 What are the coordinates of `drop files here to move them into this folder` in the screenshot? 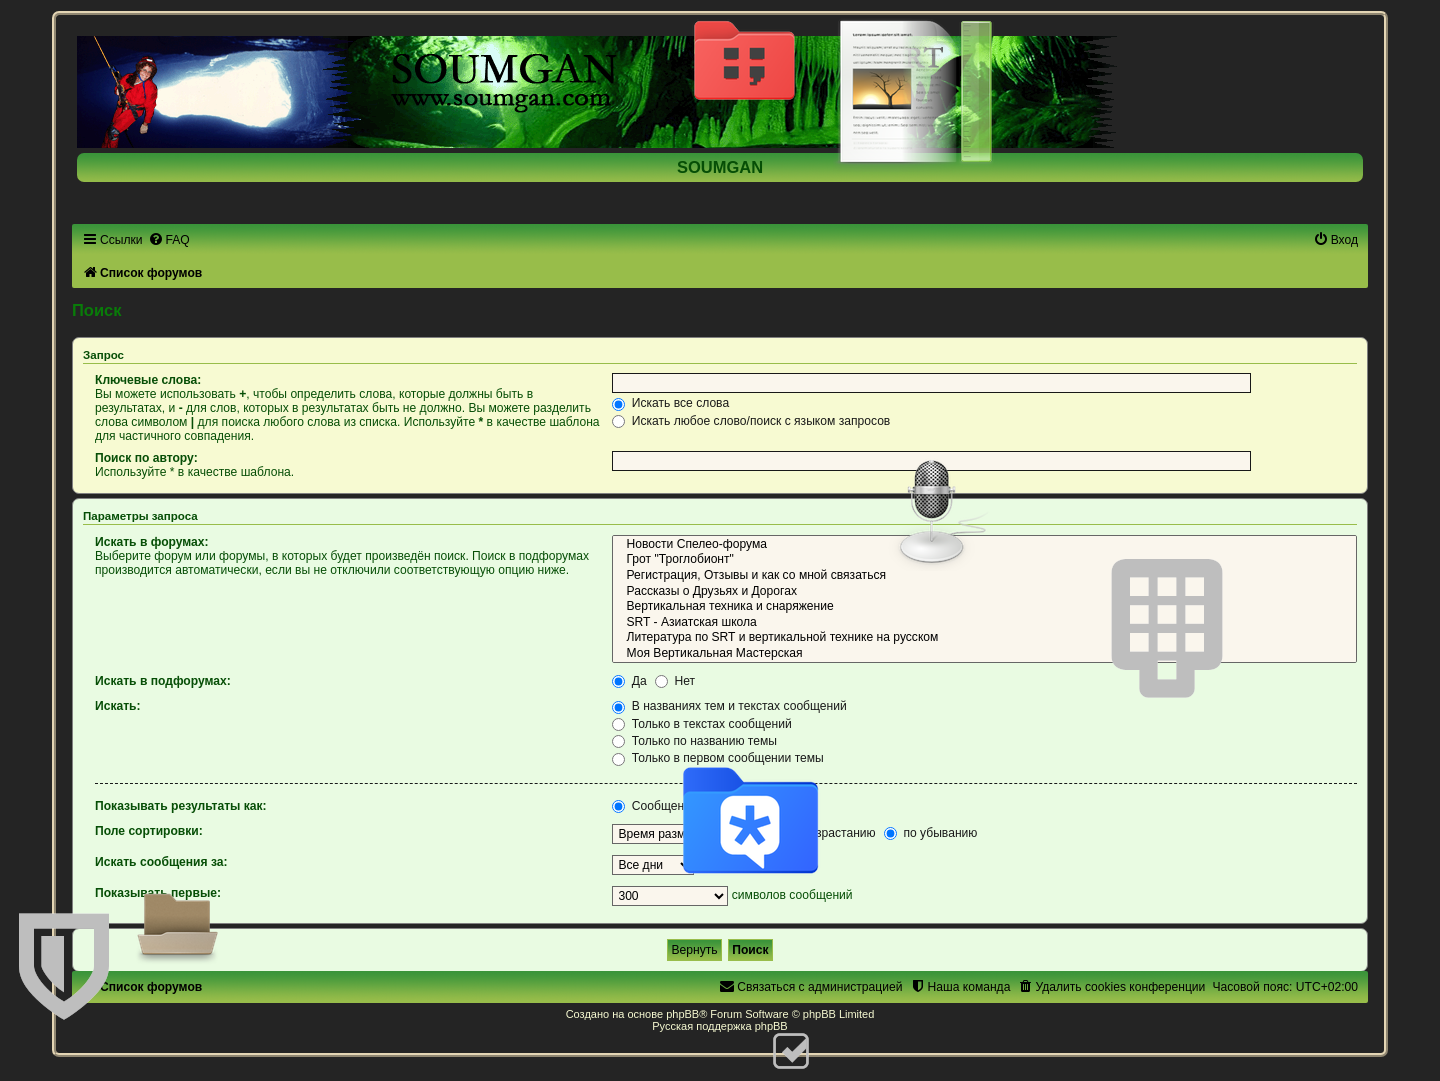 It's located at (177, 928).